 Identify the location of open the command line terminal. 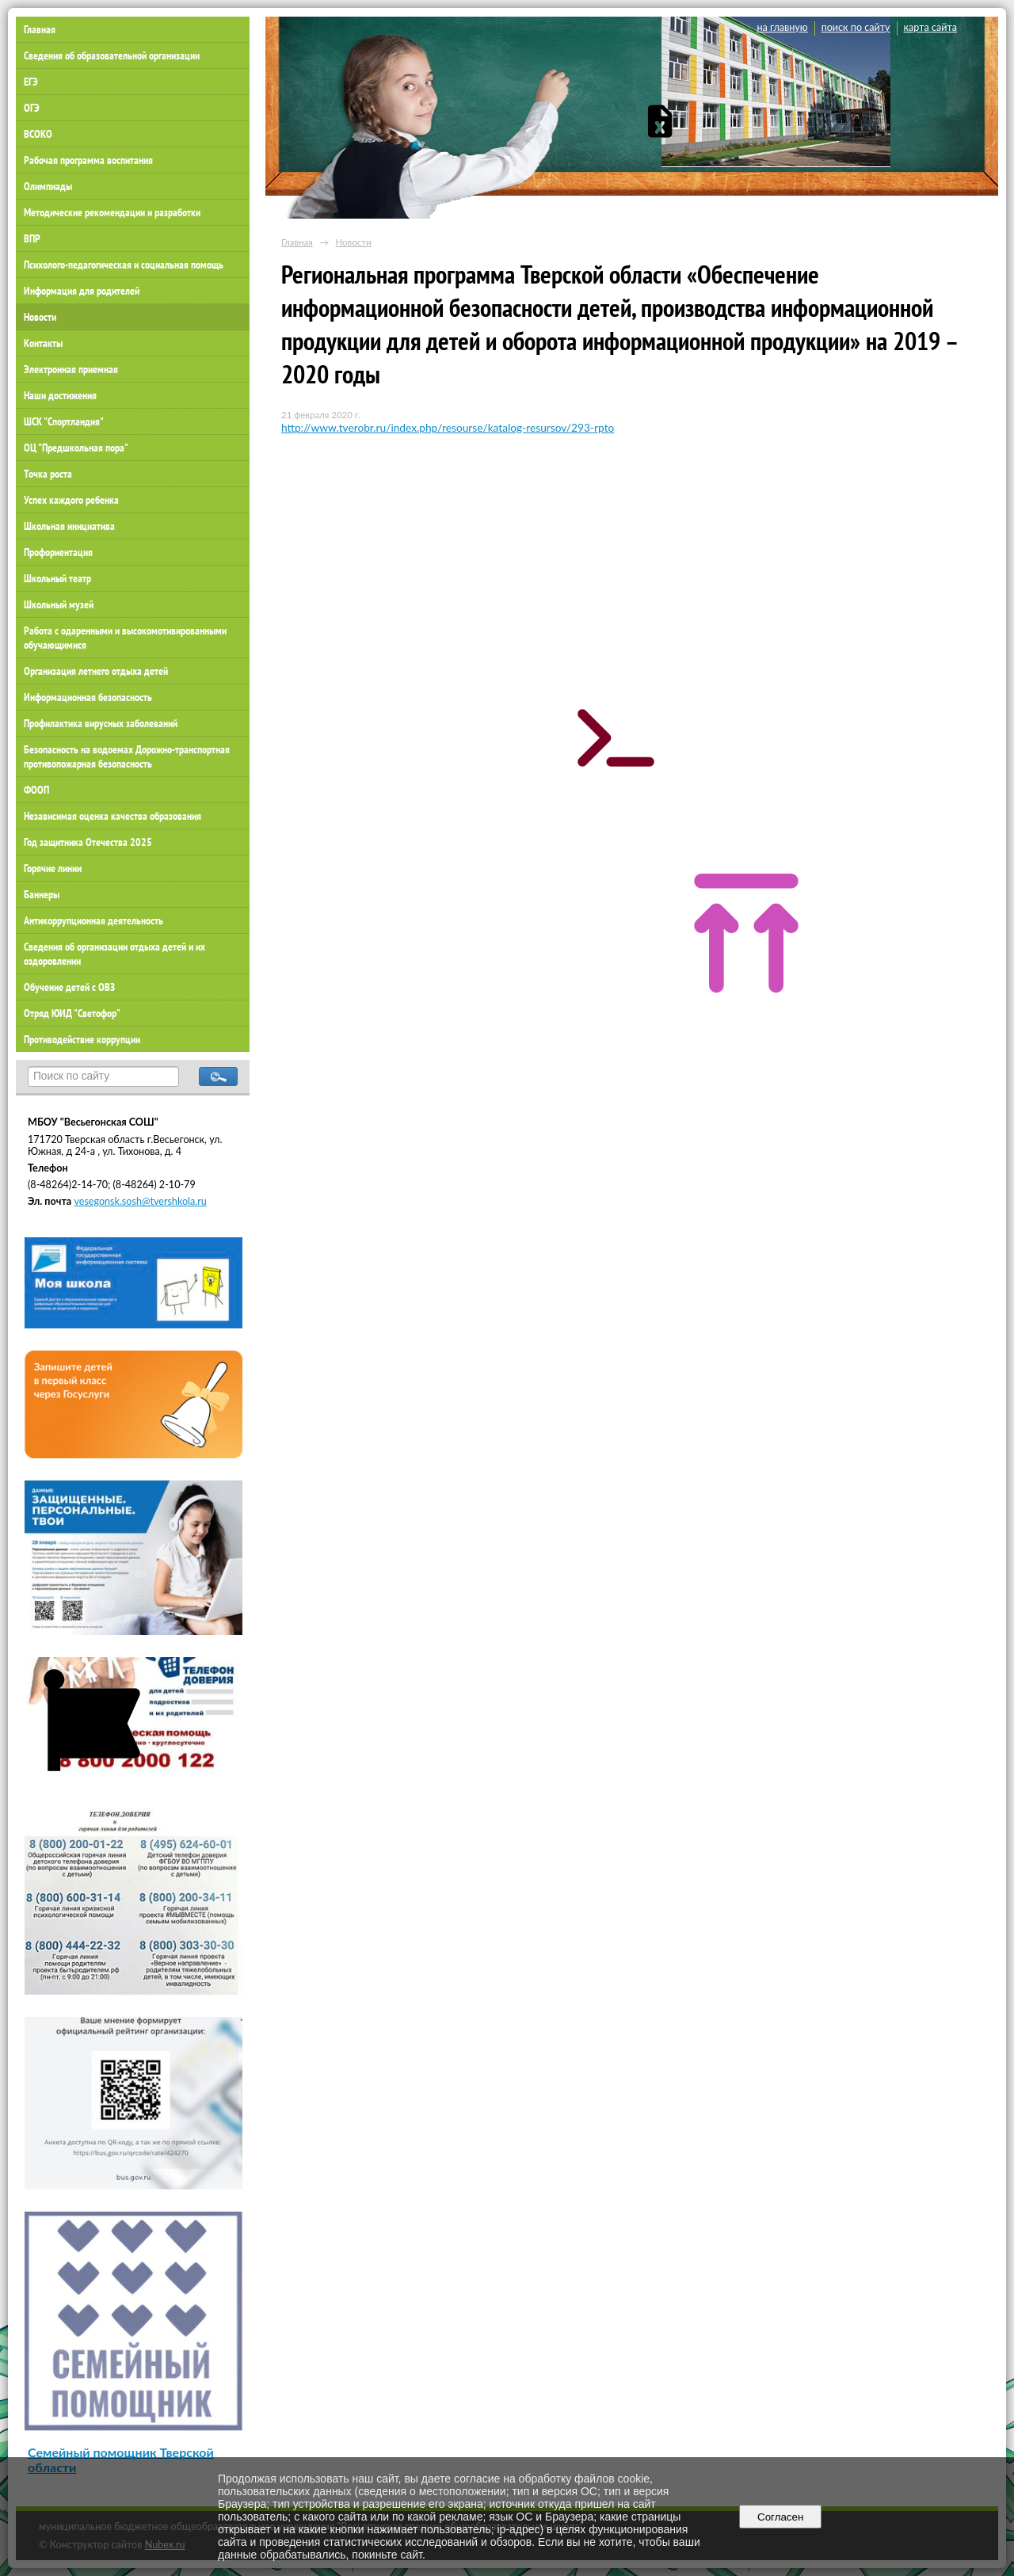
(616, 737).